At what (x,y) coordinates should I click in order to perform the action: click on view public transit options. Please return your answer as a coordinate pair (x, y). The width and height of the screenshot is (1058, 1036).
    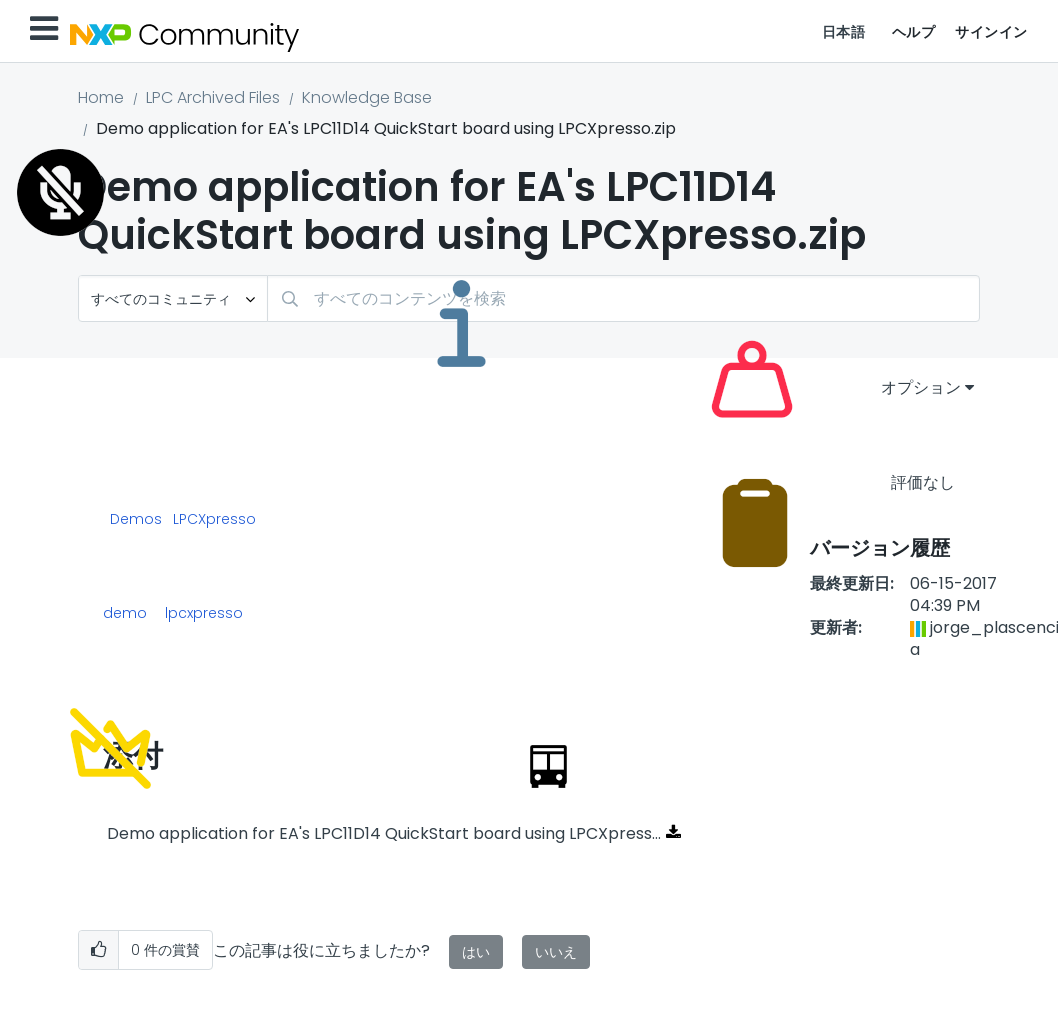
    Looking at the image, I should click on (548, 766).